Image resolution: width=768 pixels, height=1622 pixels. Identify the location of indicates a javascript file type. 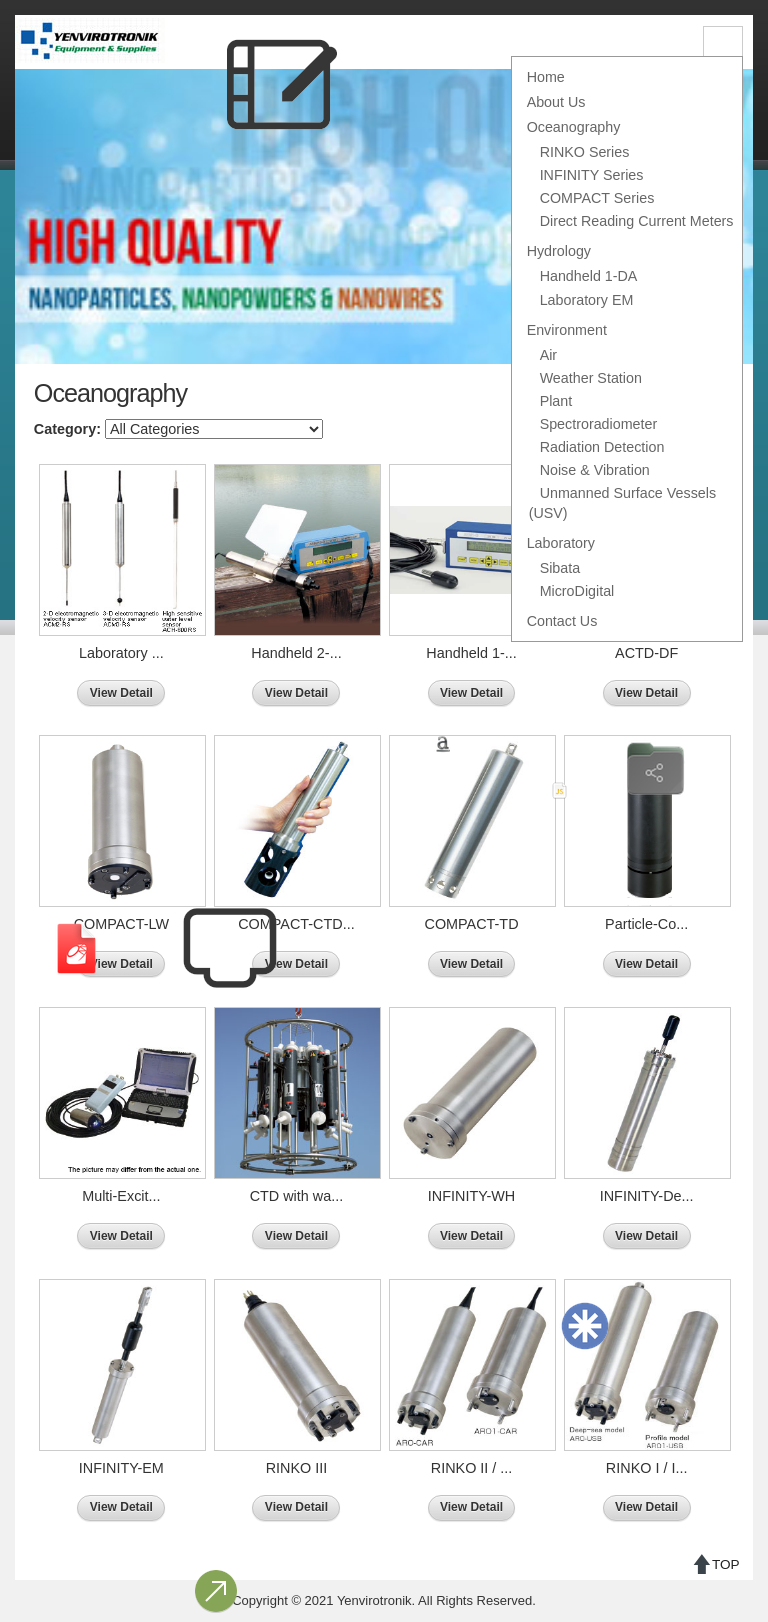
(559, 790).